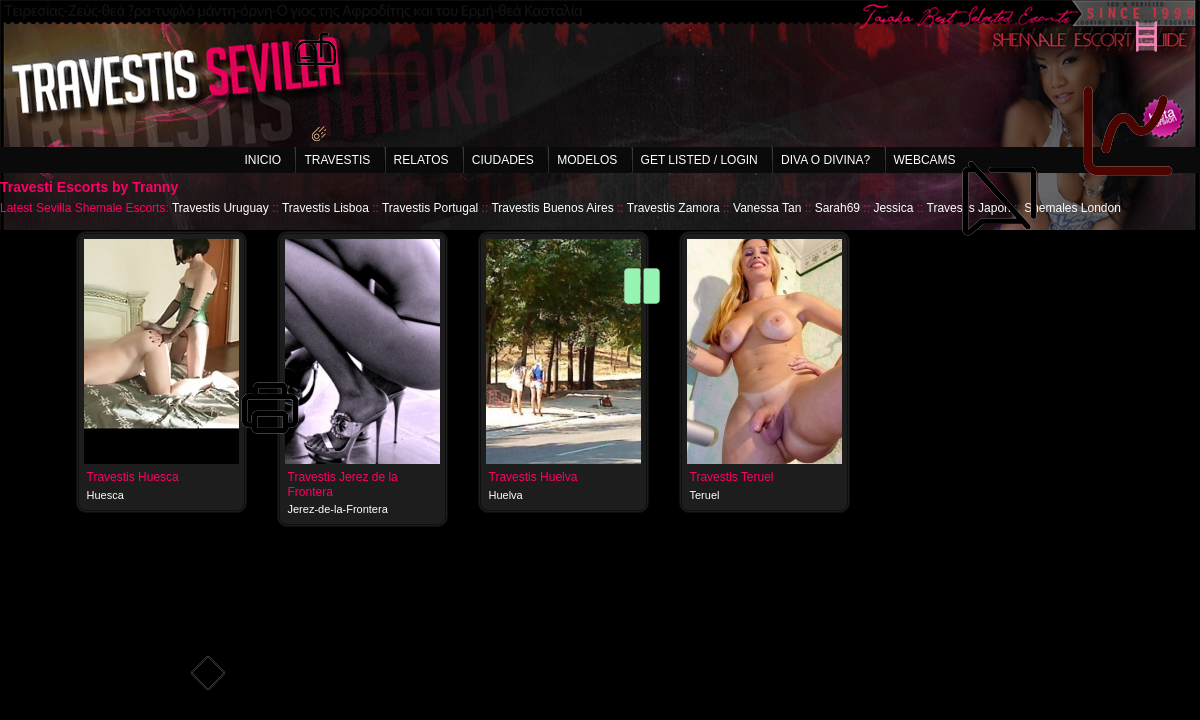  What do you see at coordinates (642, 286) in the screenshot?
I see `switch to two-column layout` at bounding box center [642, 286].